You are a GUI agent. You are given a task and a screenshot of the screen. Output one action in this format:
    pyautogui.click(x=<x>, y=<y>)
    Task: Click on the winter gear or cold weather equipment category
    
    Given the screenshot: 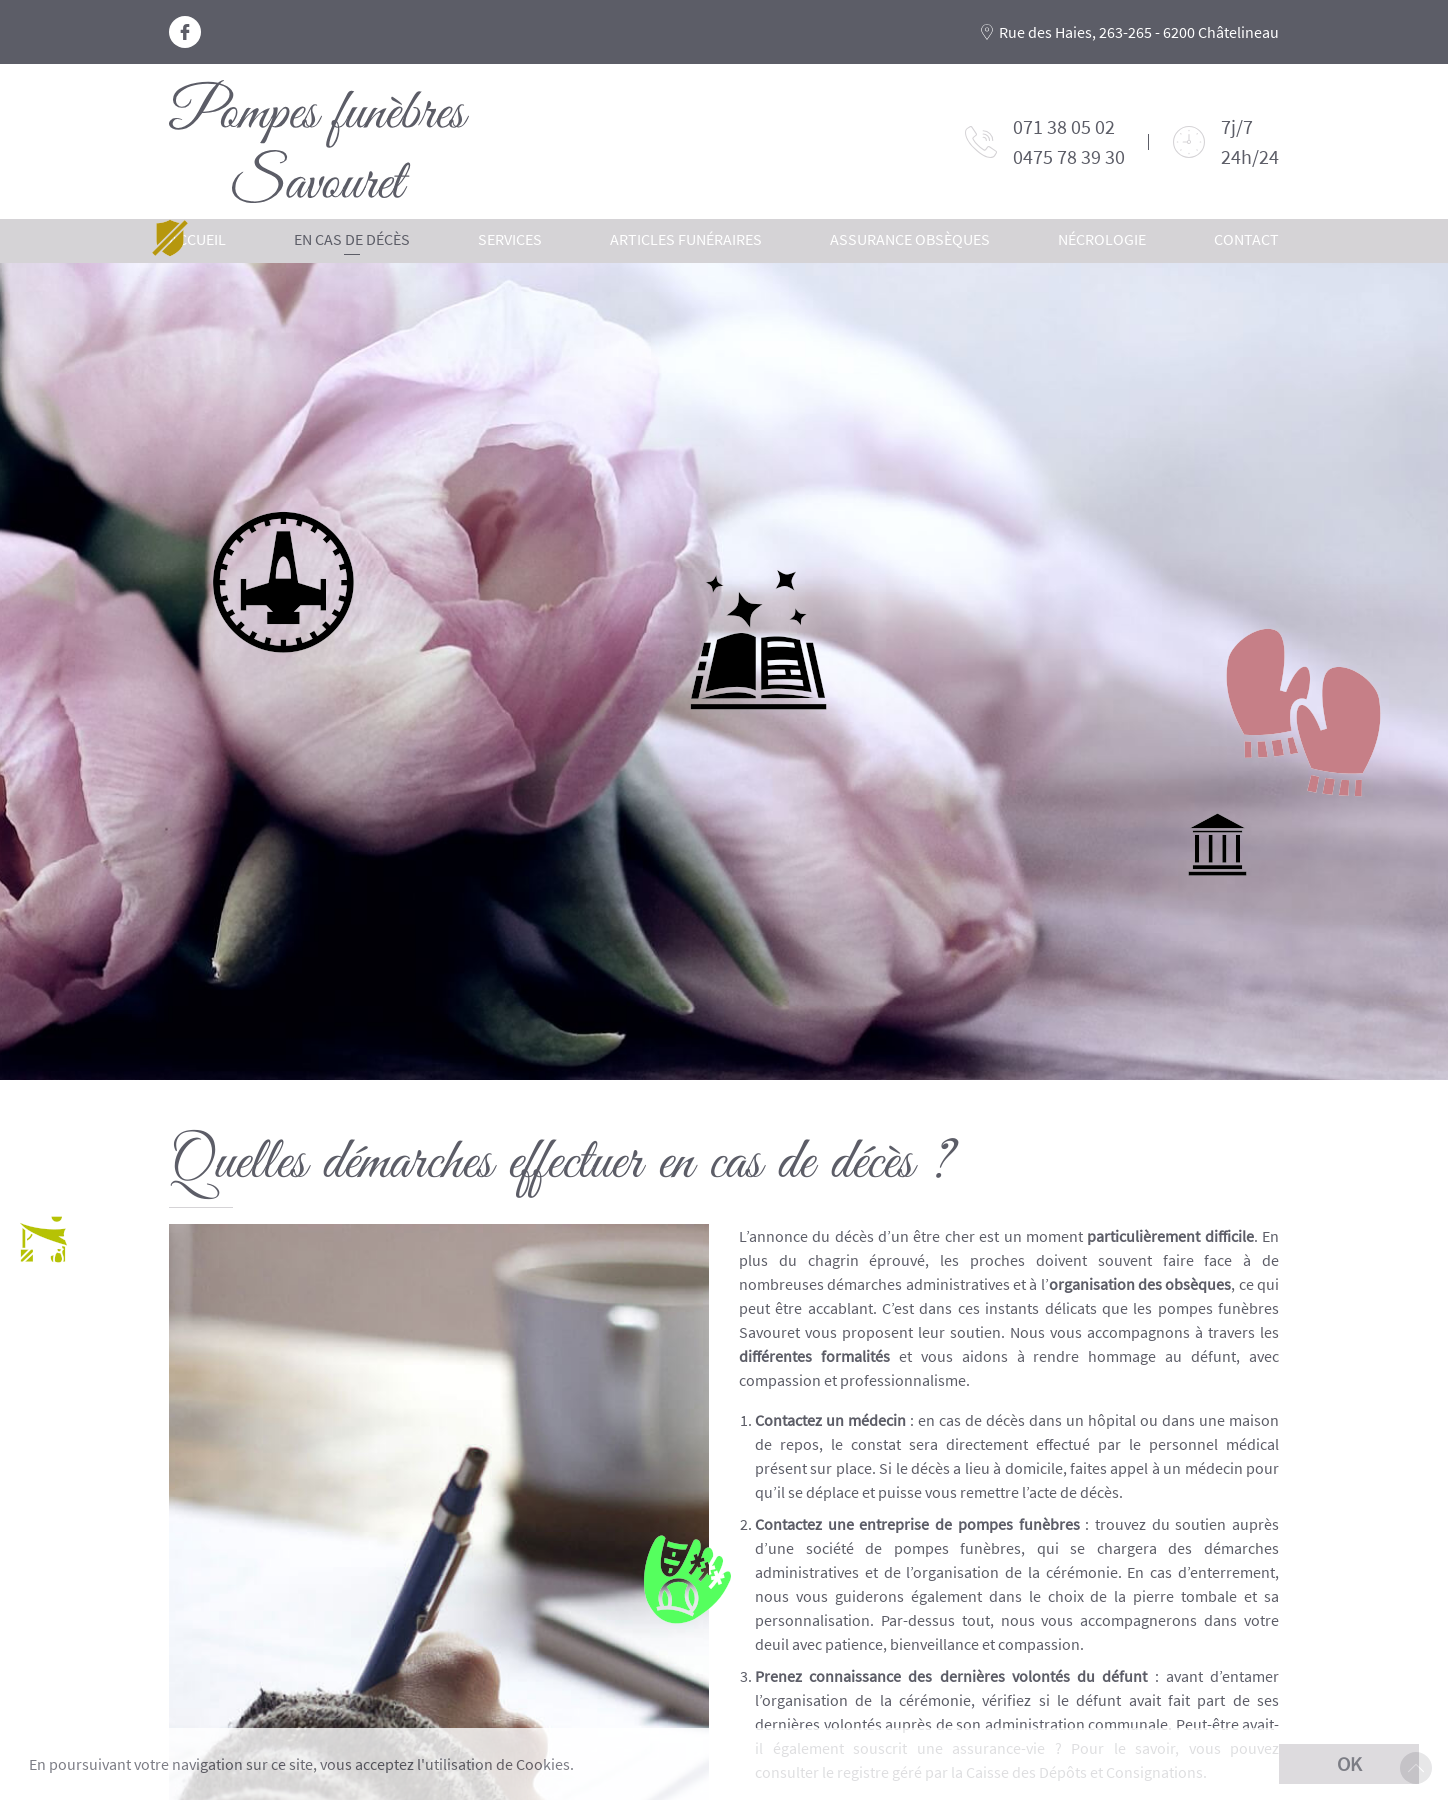 What is the action you would take?
    pyautogui.click(x=1303, y=712)
    